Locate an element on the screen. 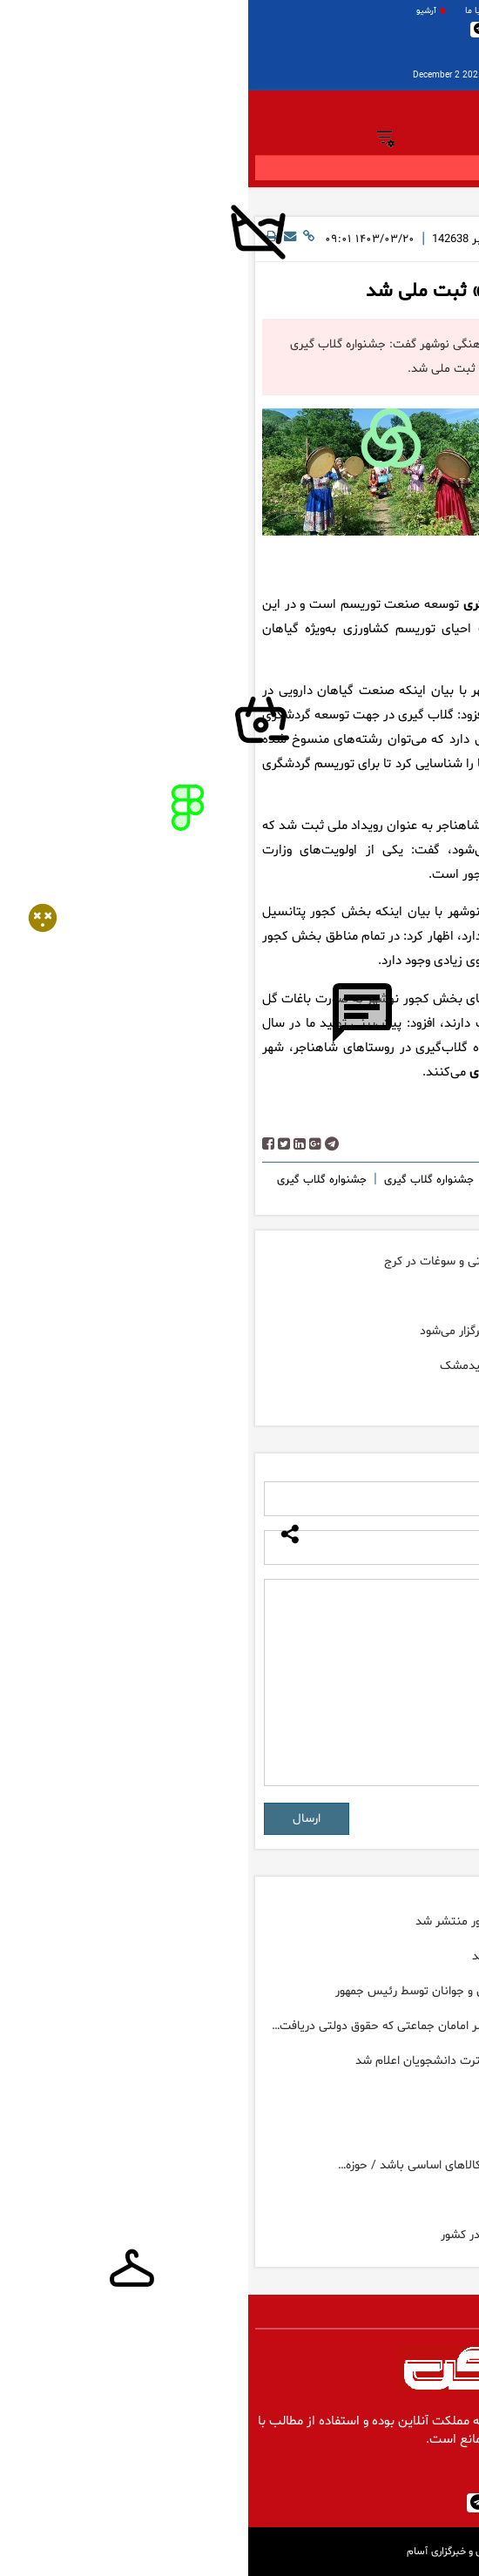  open chat or messaging is located at coordinates (362, 1013).